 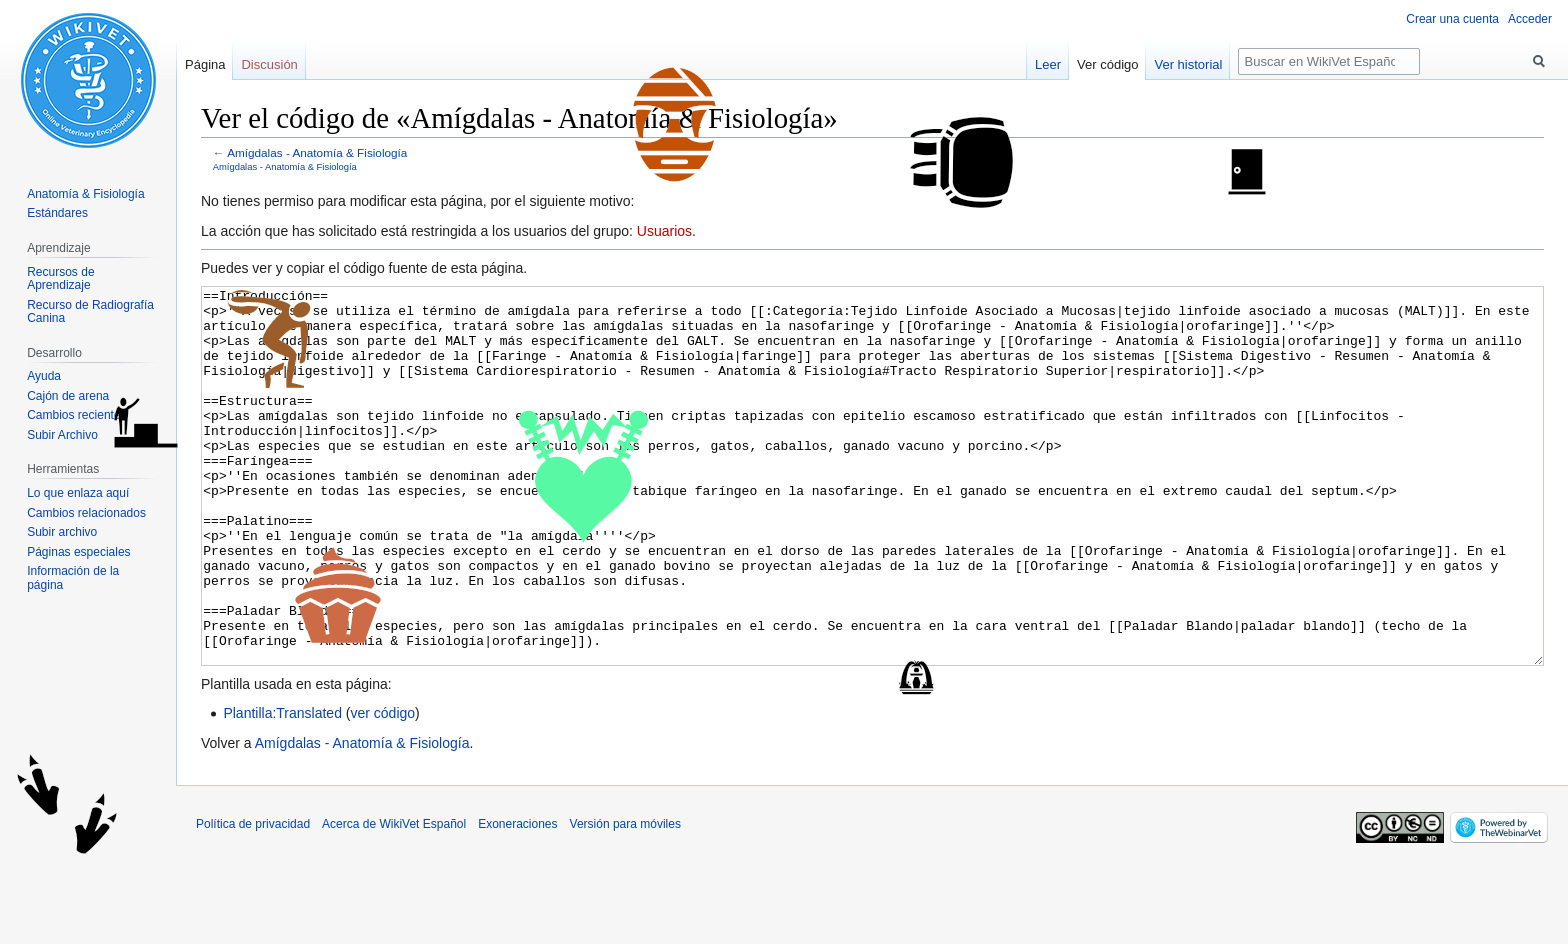 I want to click on access bakery or dessert options, so click(x=338, y=593).